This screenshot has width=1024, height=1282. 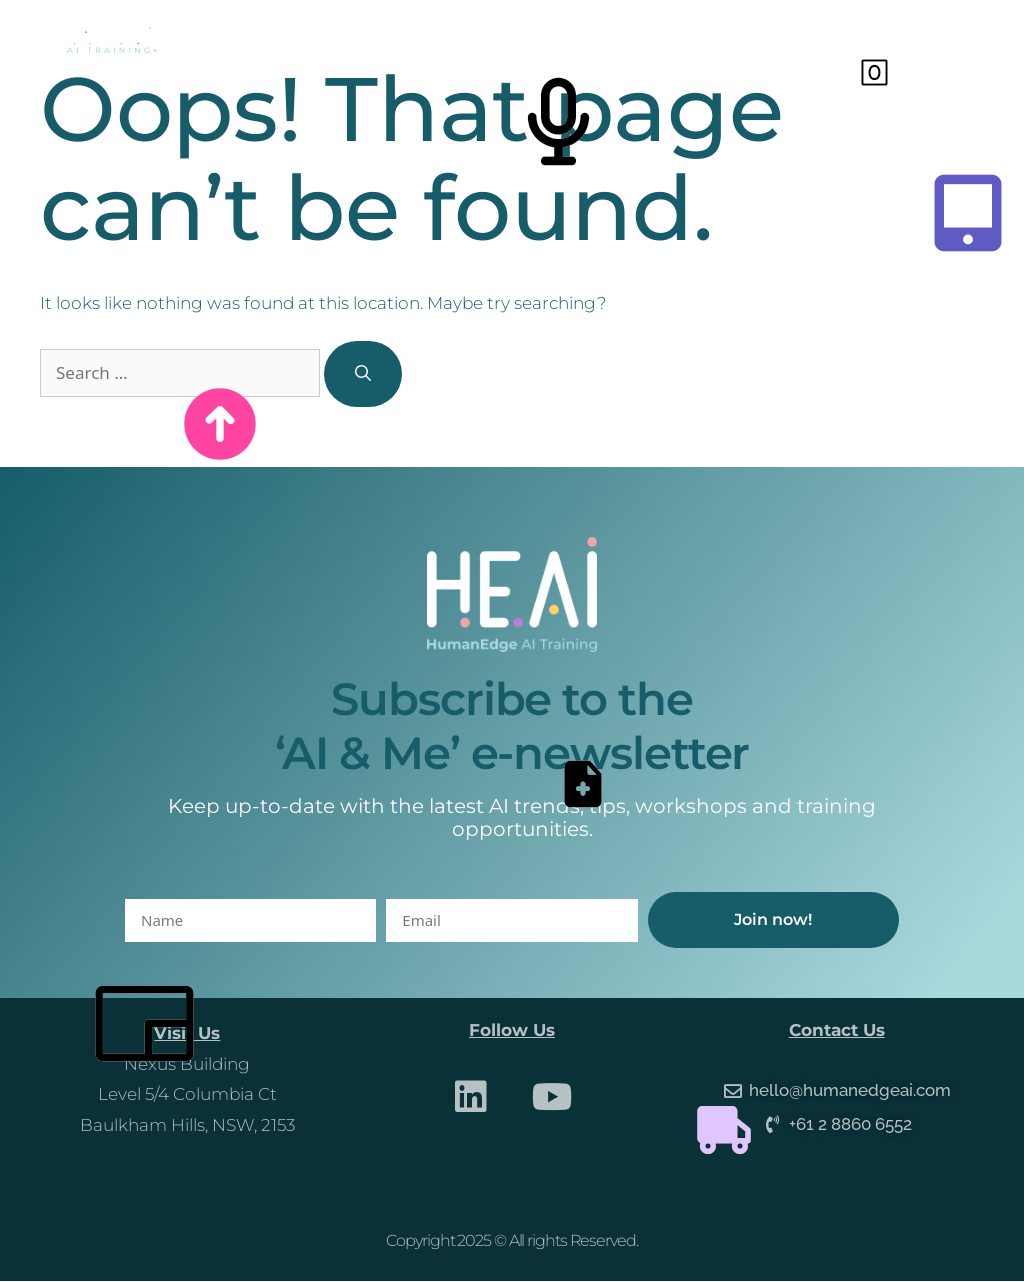 What do you see at coordinates (220, 424) in the screenshot?
I see `scroll to top of page` at bounding box center [220, 424].